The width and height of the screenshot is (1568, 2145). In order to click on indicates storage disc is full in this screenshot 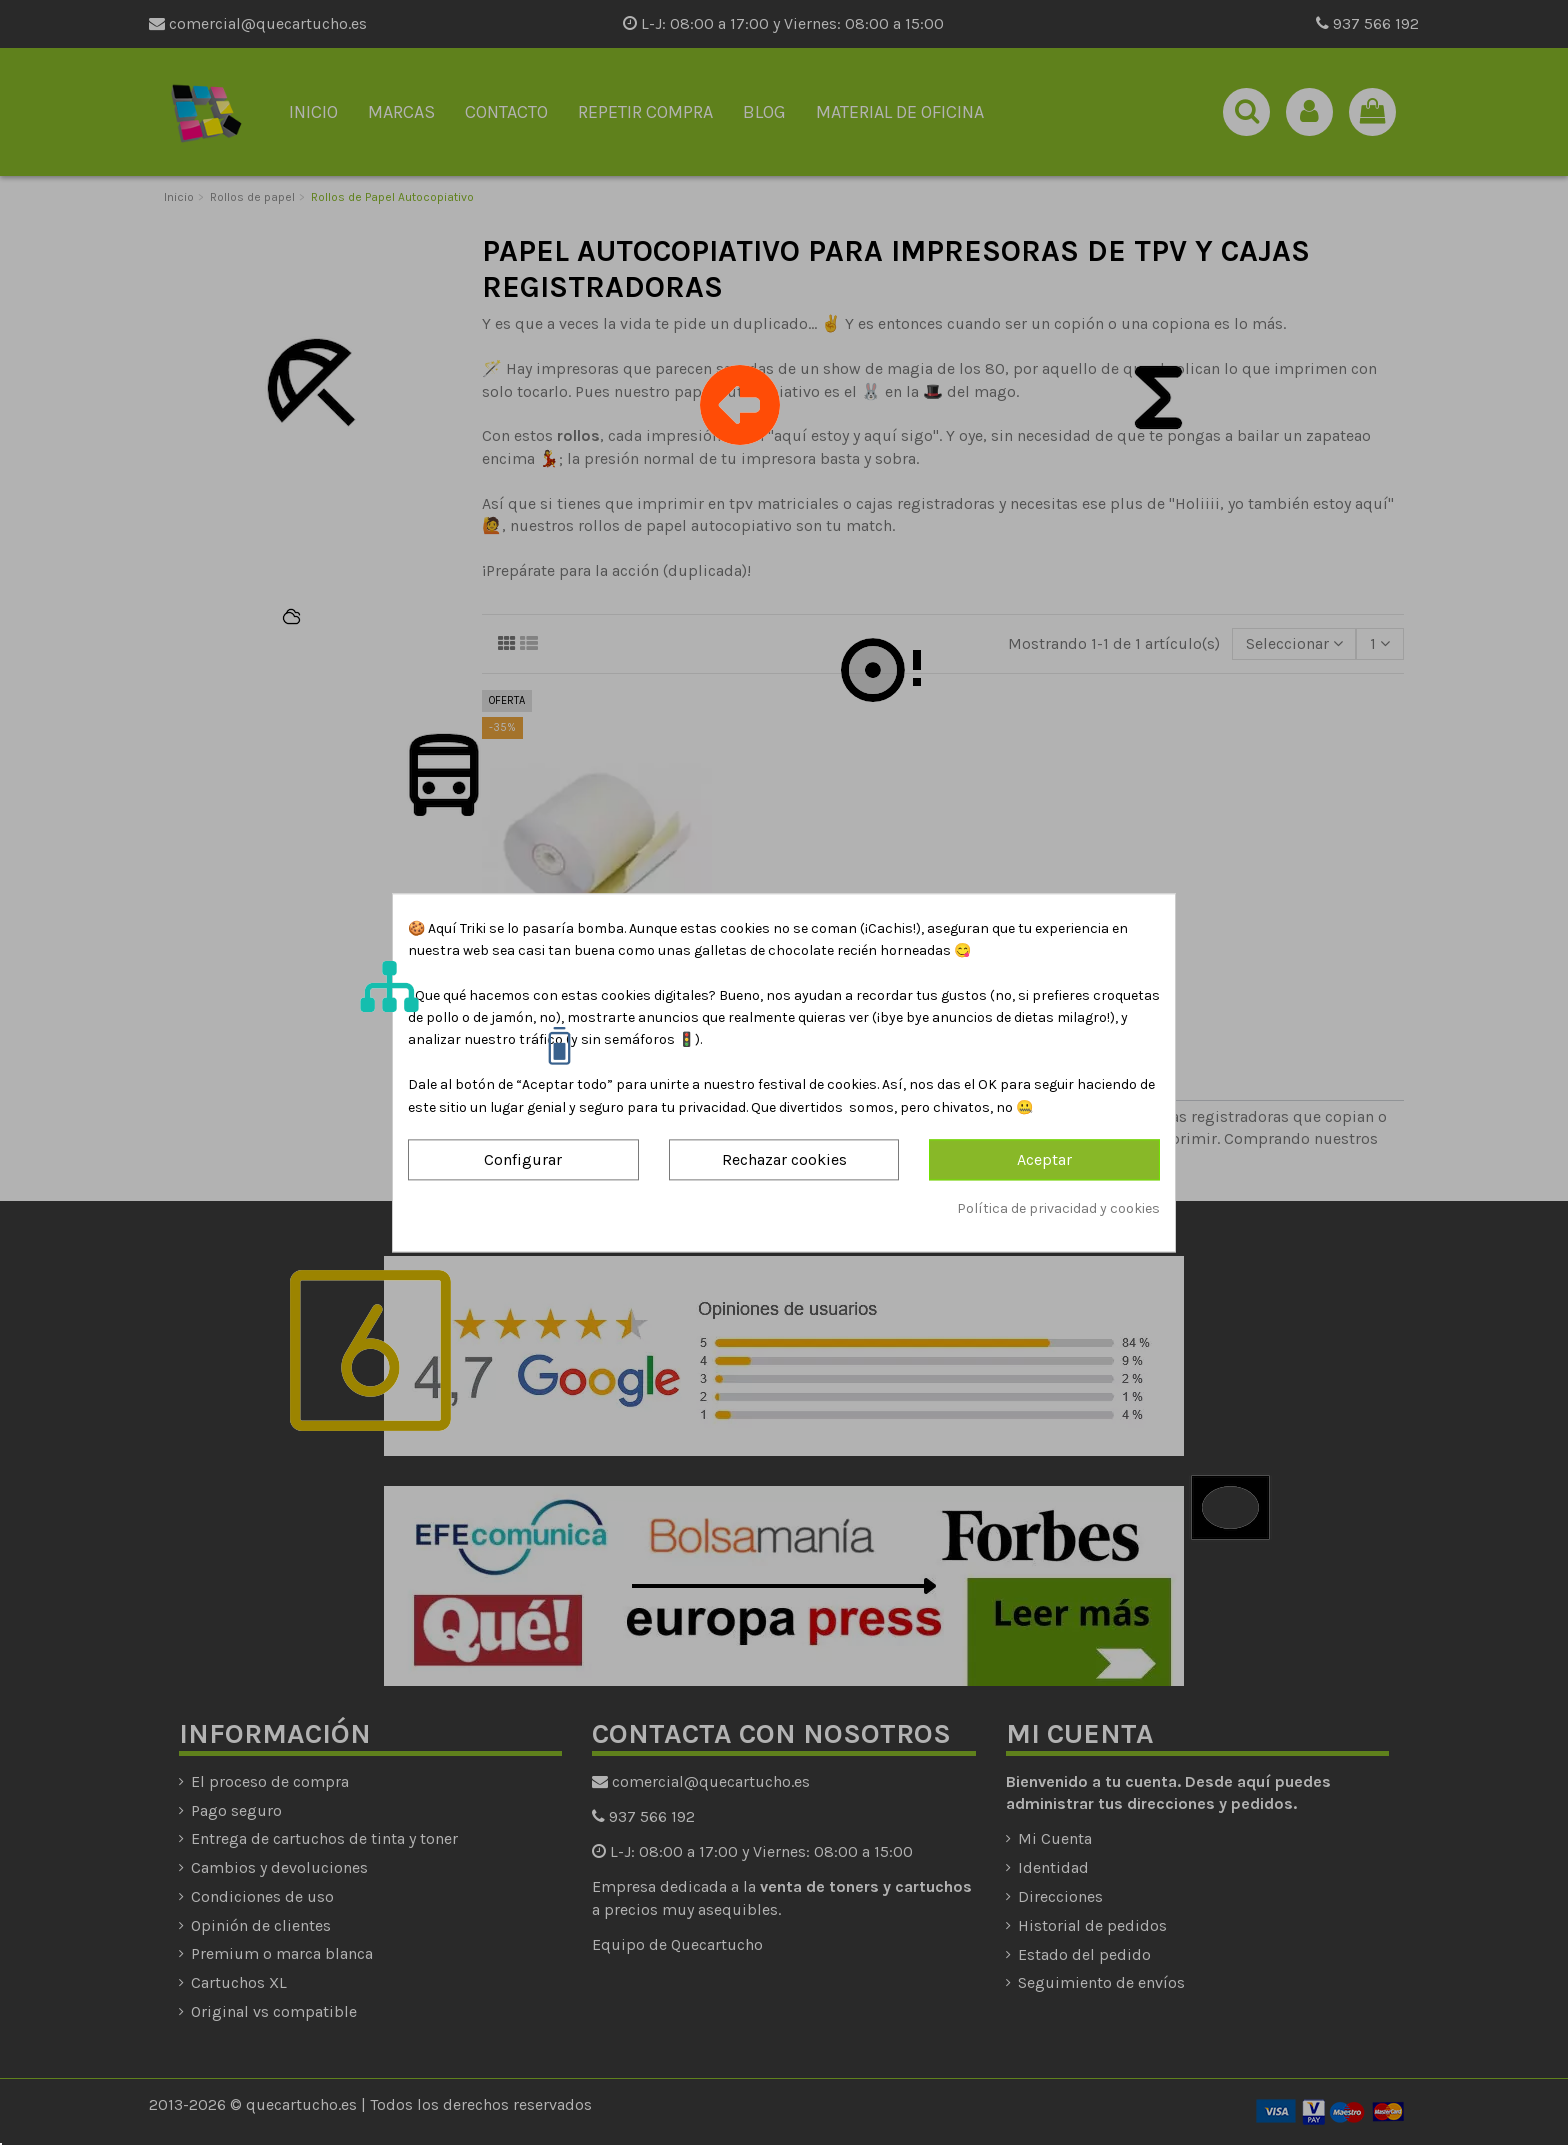, I will do `click(881, 670)`.